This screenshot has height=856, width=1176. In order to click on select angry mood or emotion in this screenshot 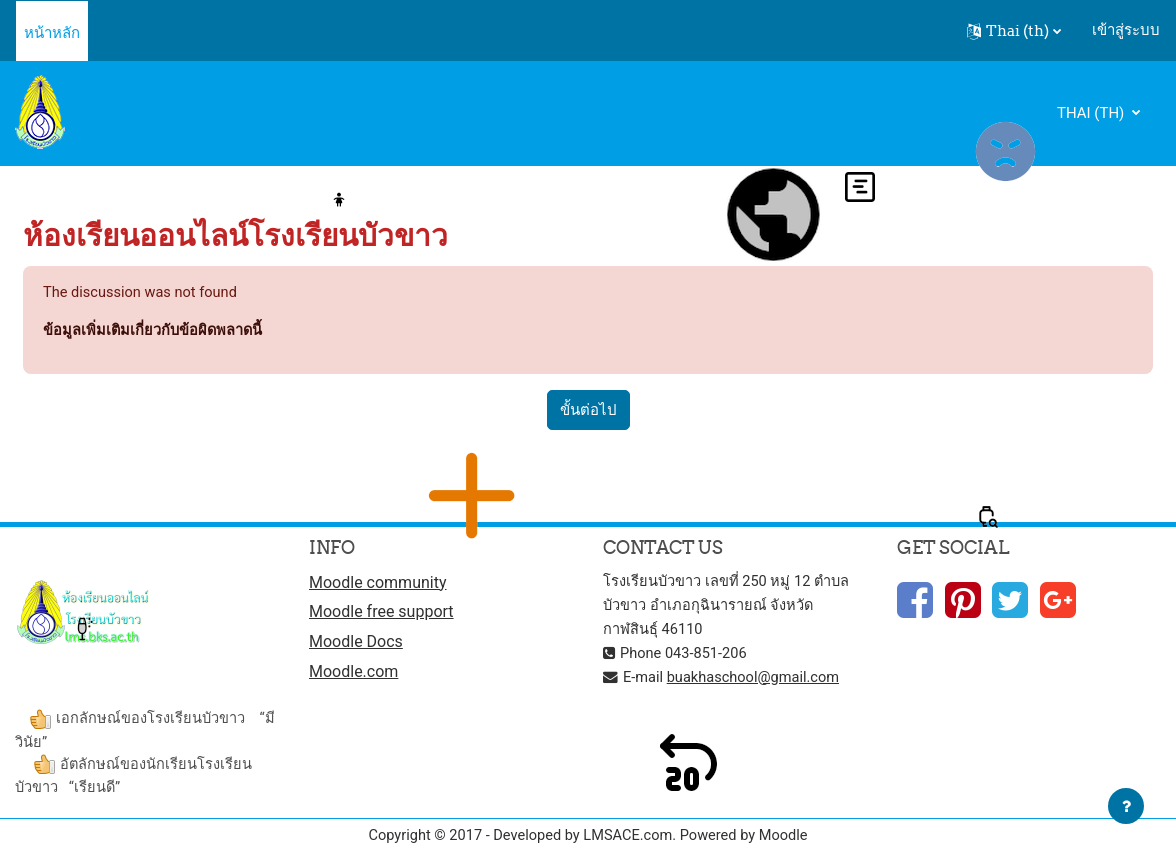, I will do `click(1005, 151)`.